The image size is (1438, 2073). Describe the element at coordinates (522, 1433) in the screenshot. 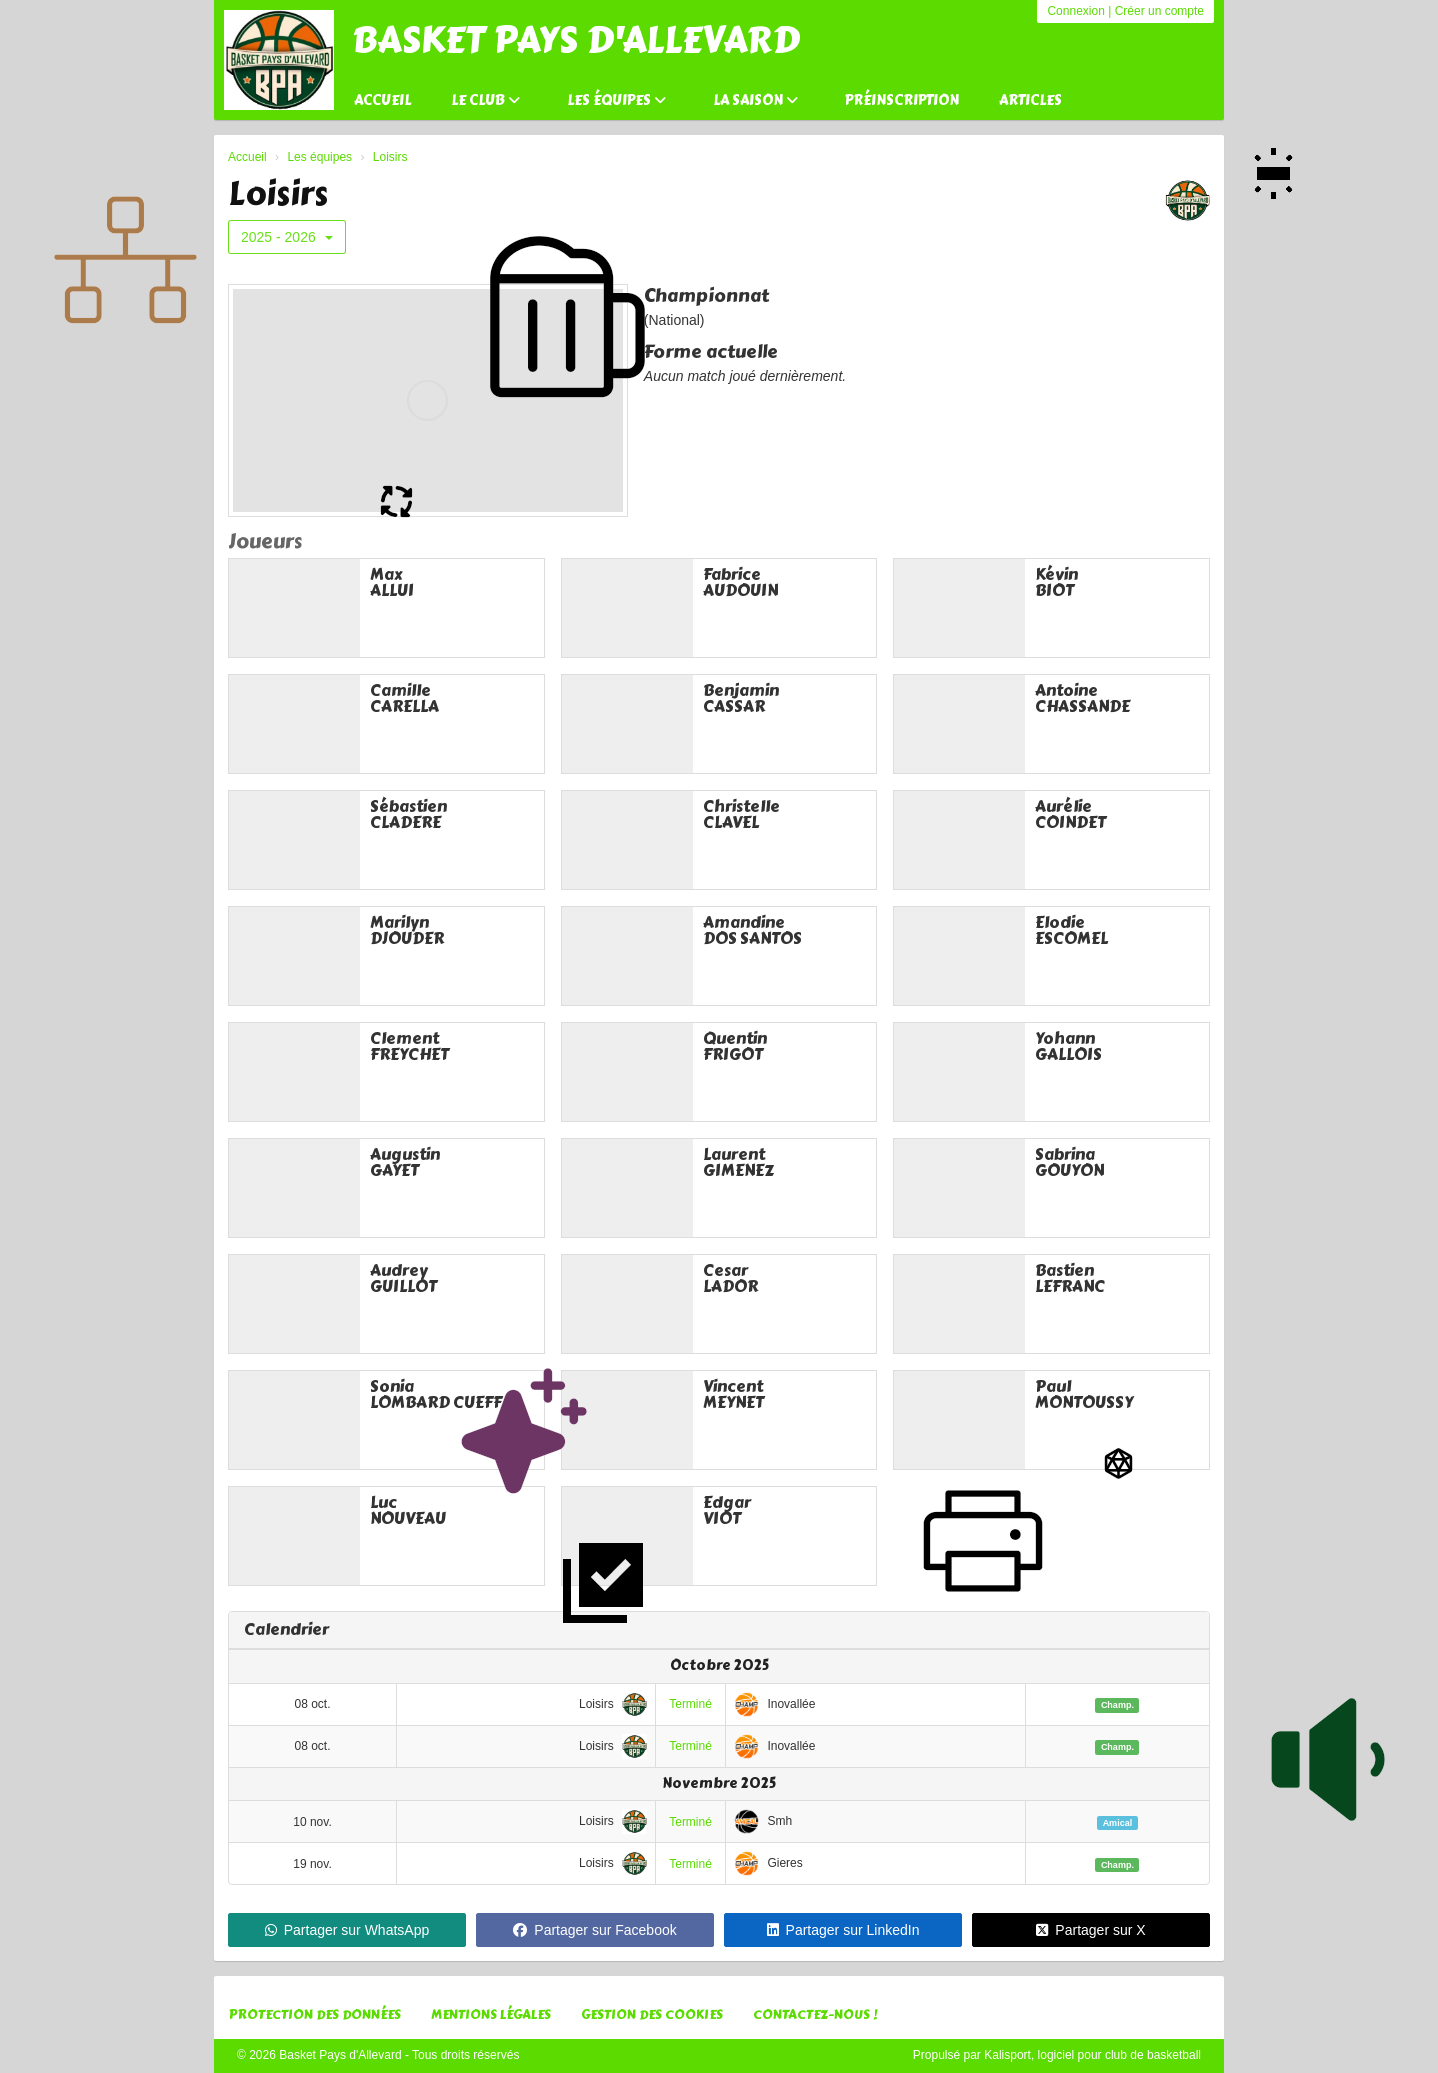

I see `indicates AI-generated or enhanced content` at that location.